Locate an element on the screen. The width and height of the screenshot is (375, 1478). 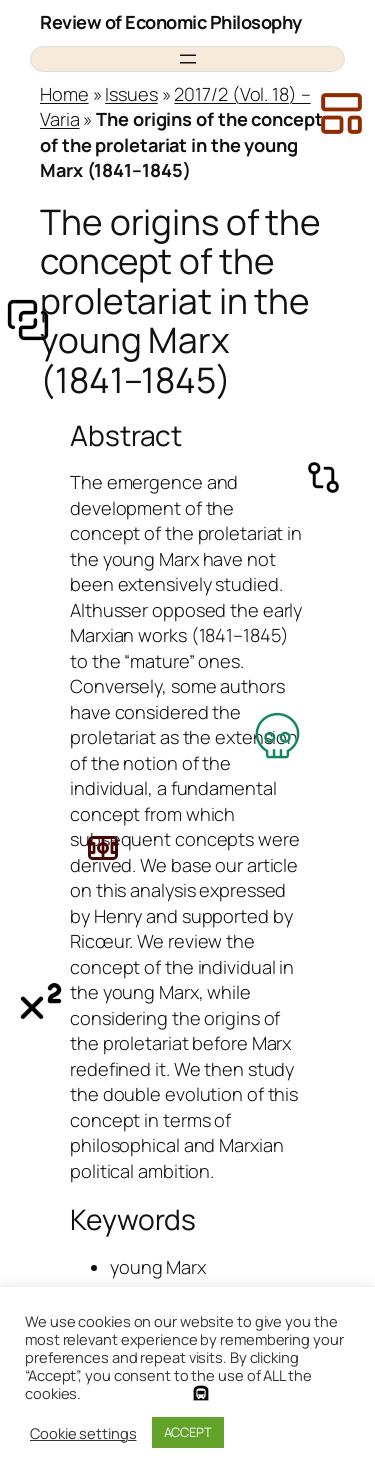
view soccer field or pitch layout is located at coordinates (103, 848).